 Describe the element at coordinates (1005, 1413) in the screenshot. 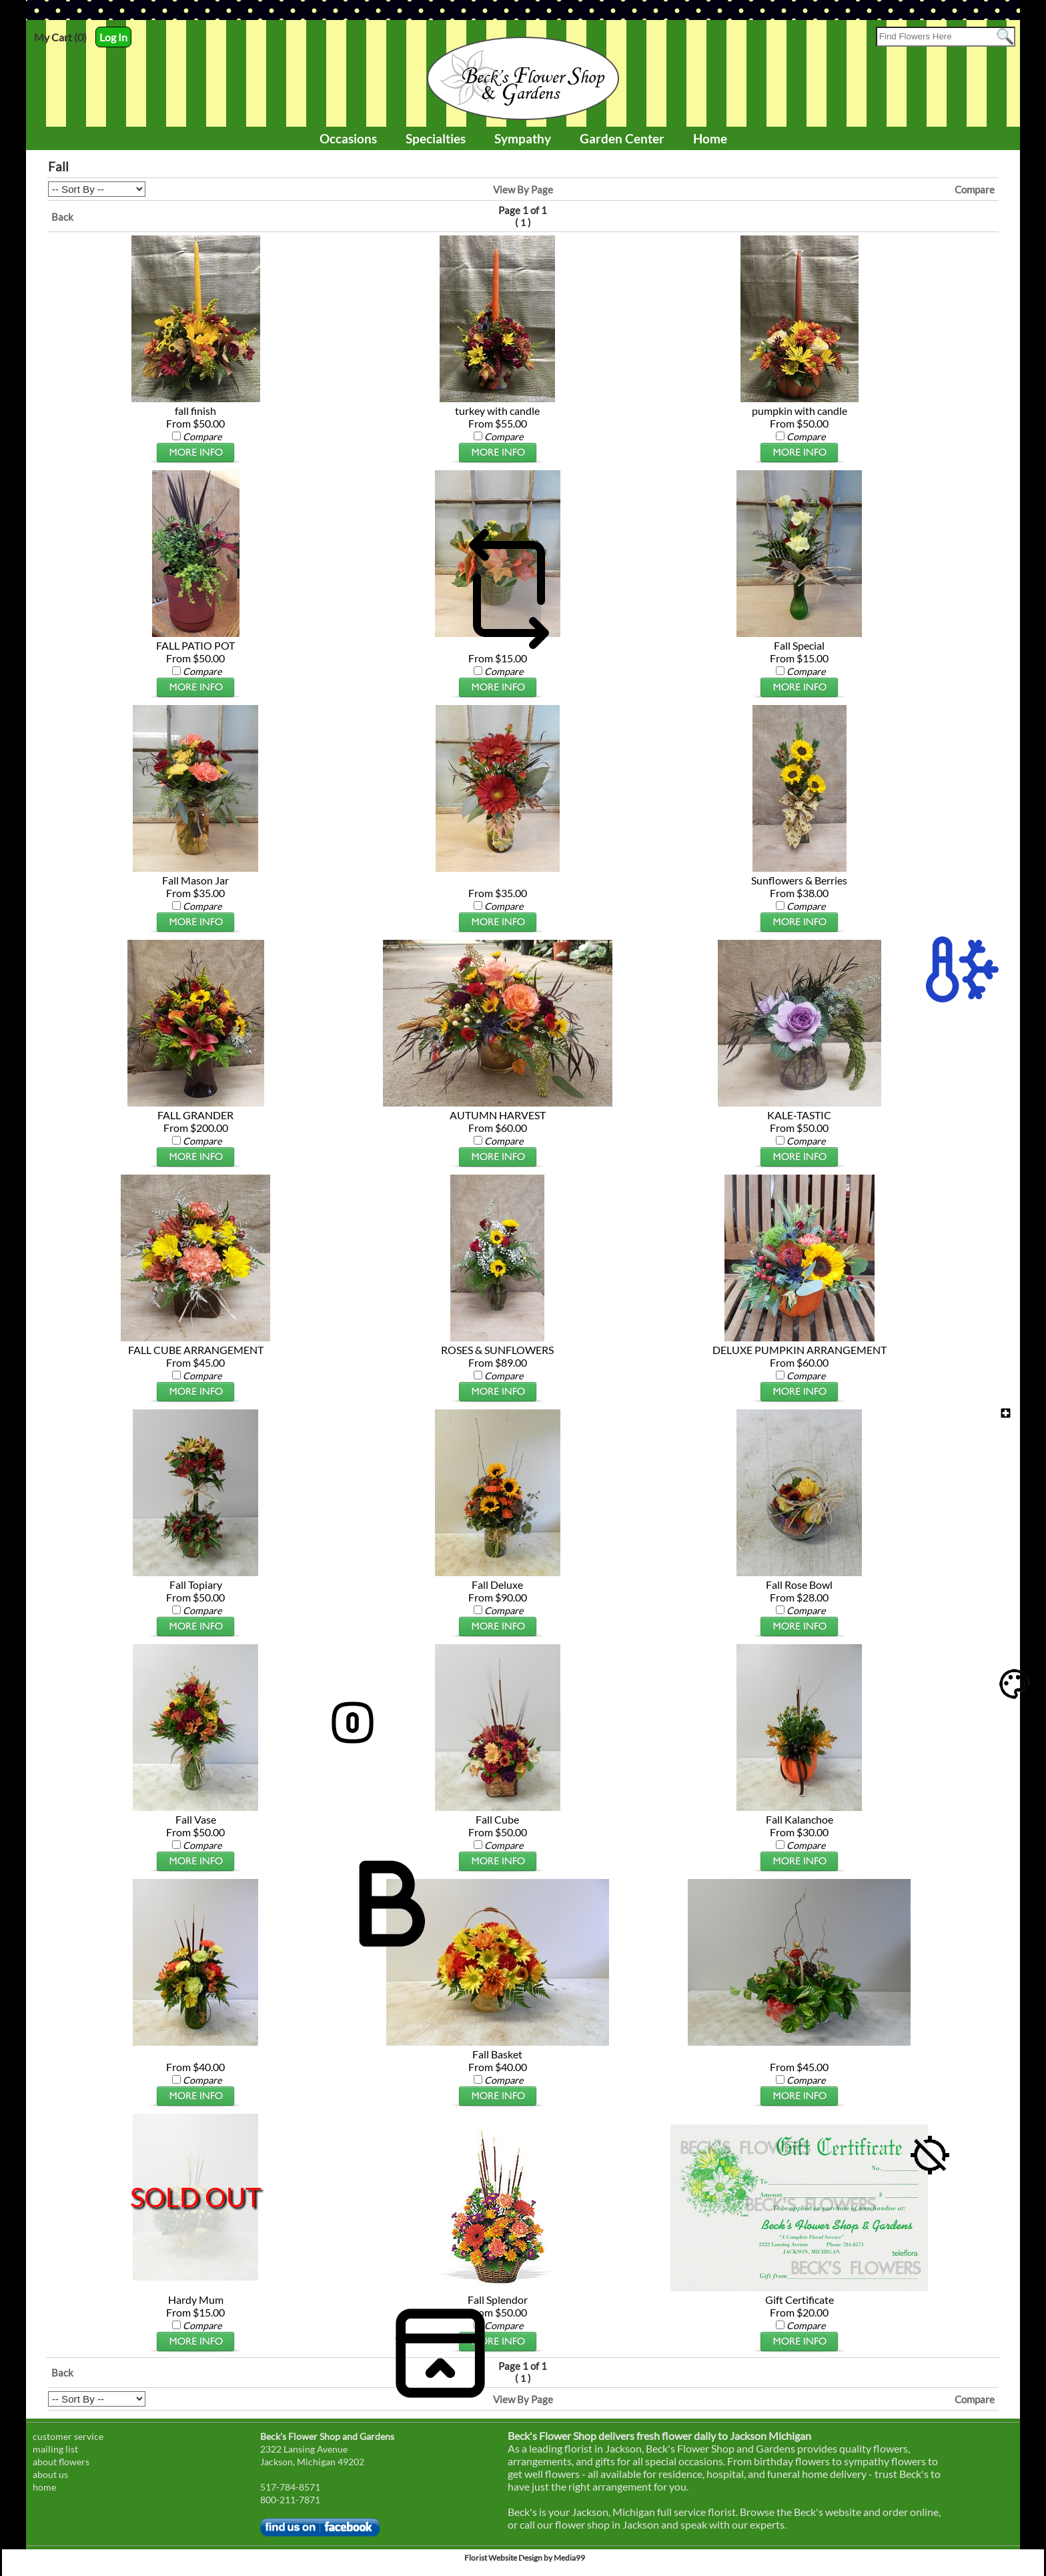

I see `find nearby hospitals or medical facilities` at that location.